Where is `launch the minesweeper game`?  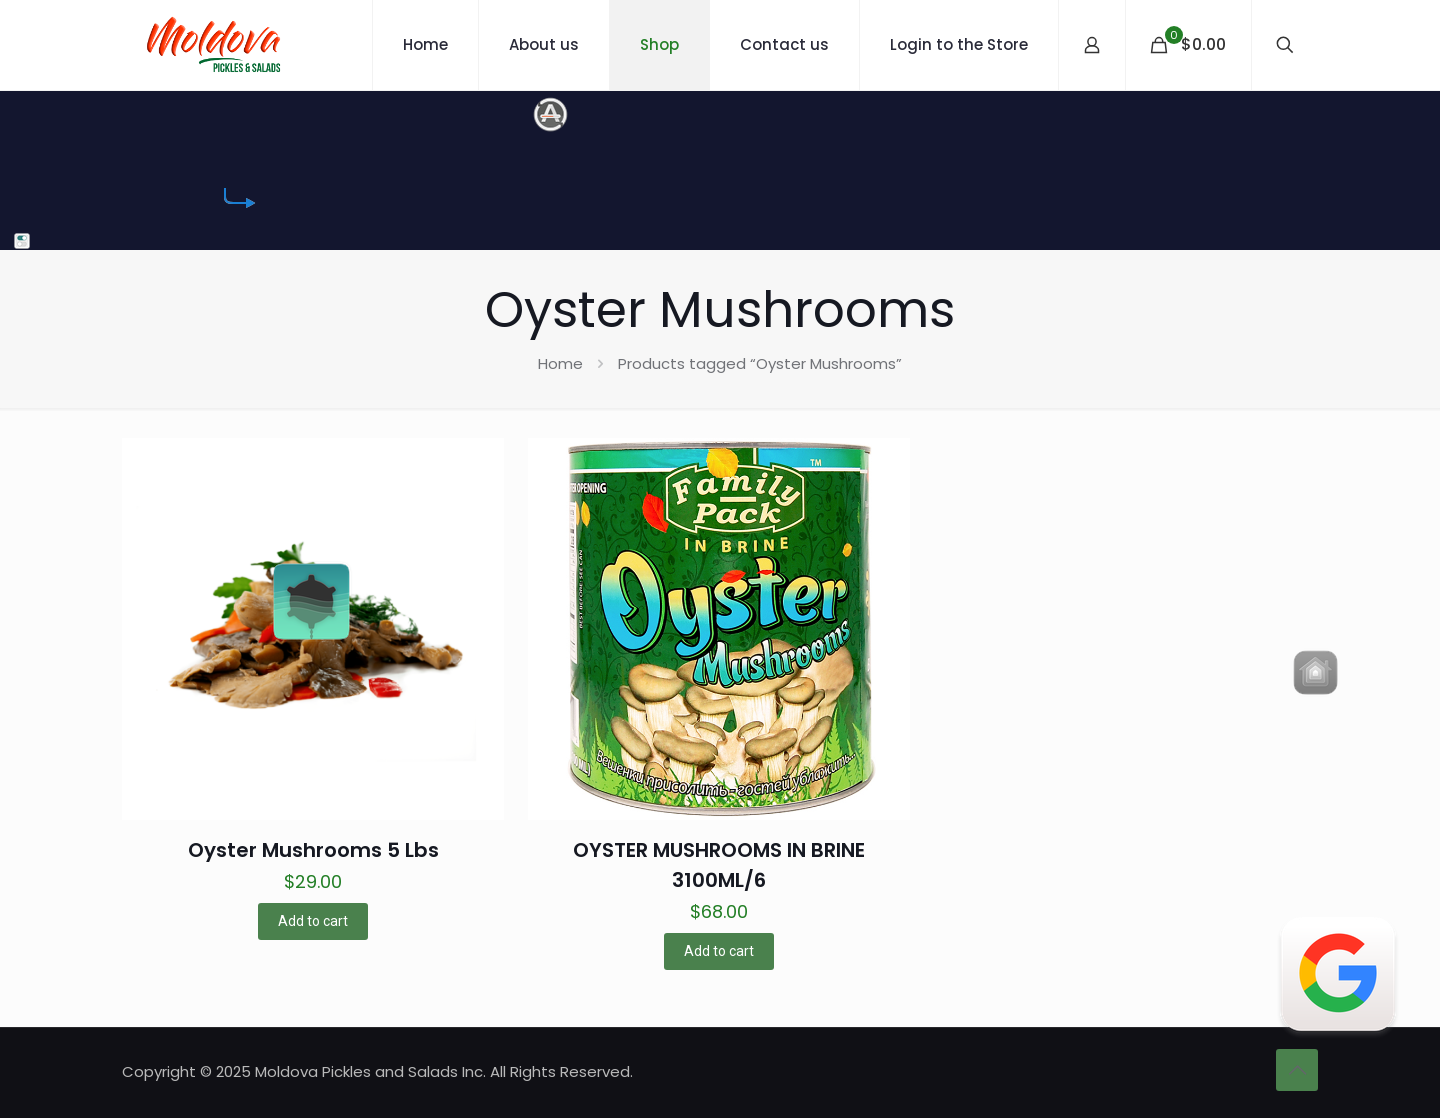 launch the minesweeper game is located at coordinates (311, 601).